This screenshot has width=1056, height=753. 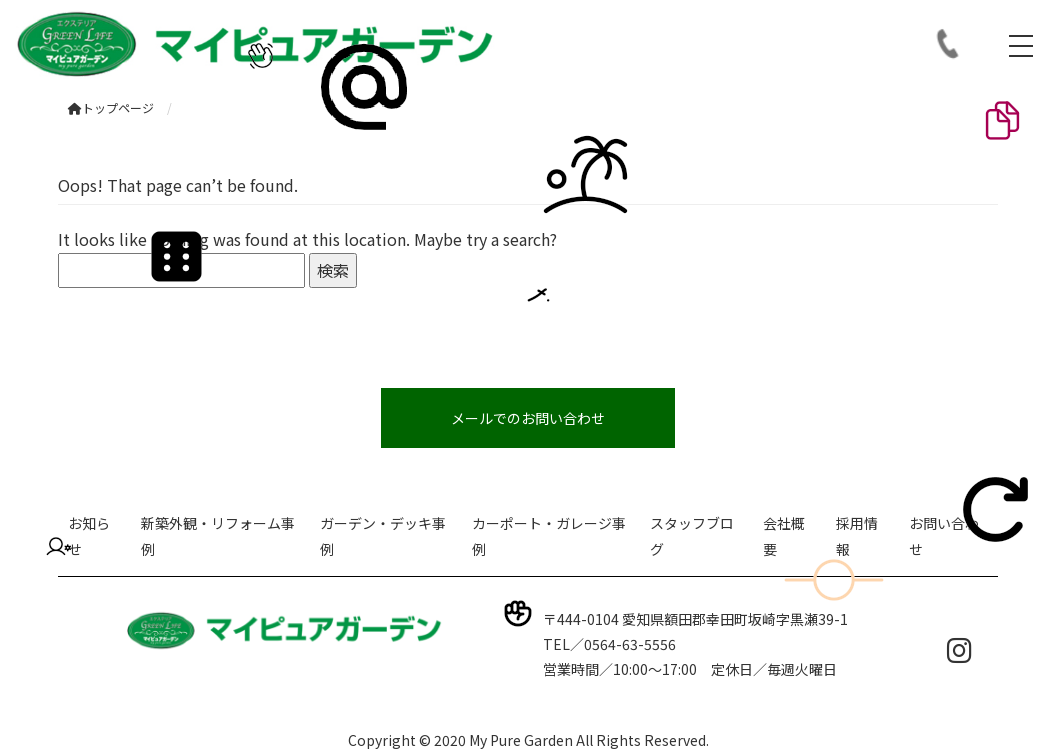 What do you see at coordinates (834, 580) in the screenshot?
I see `view commit history in version control` at bounding box center [834, 580].